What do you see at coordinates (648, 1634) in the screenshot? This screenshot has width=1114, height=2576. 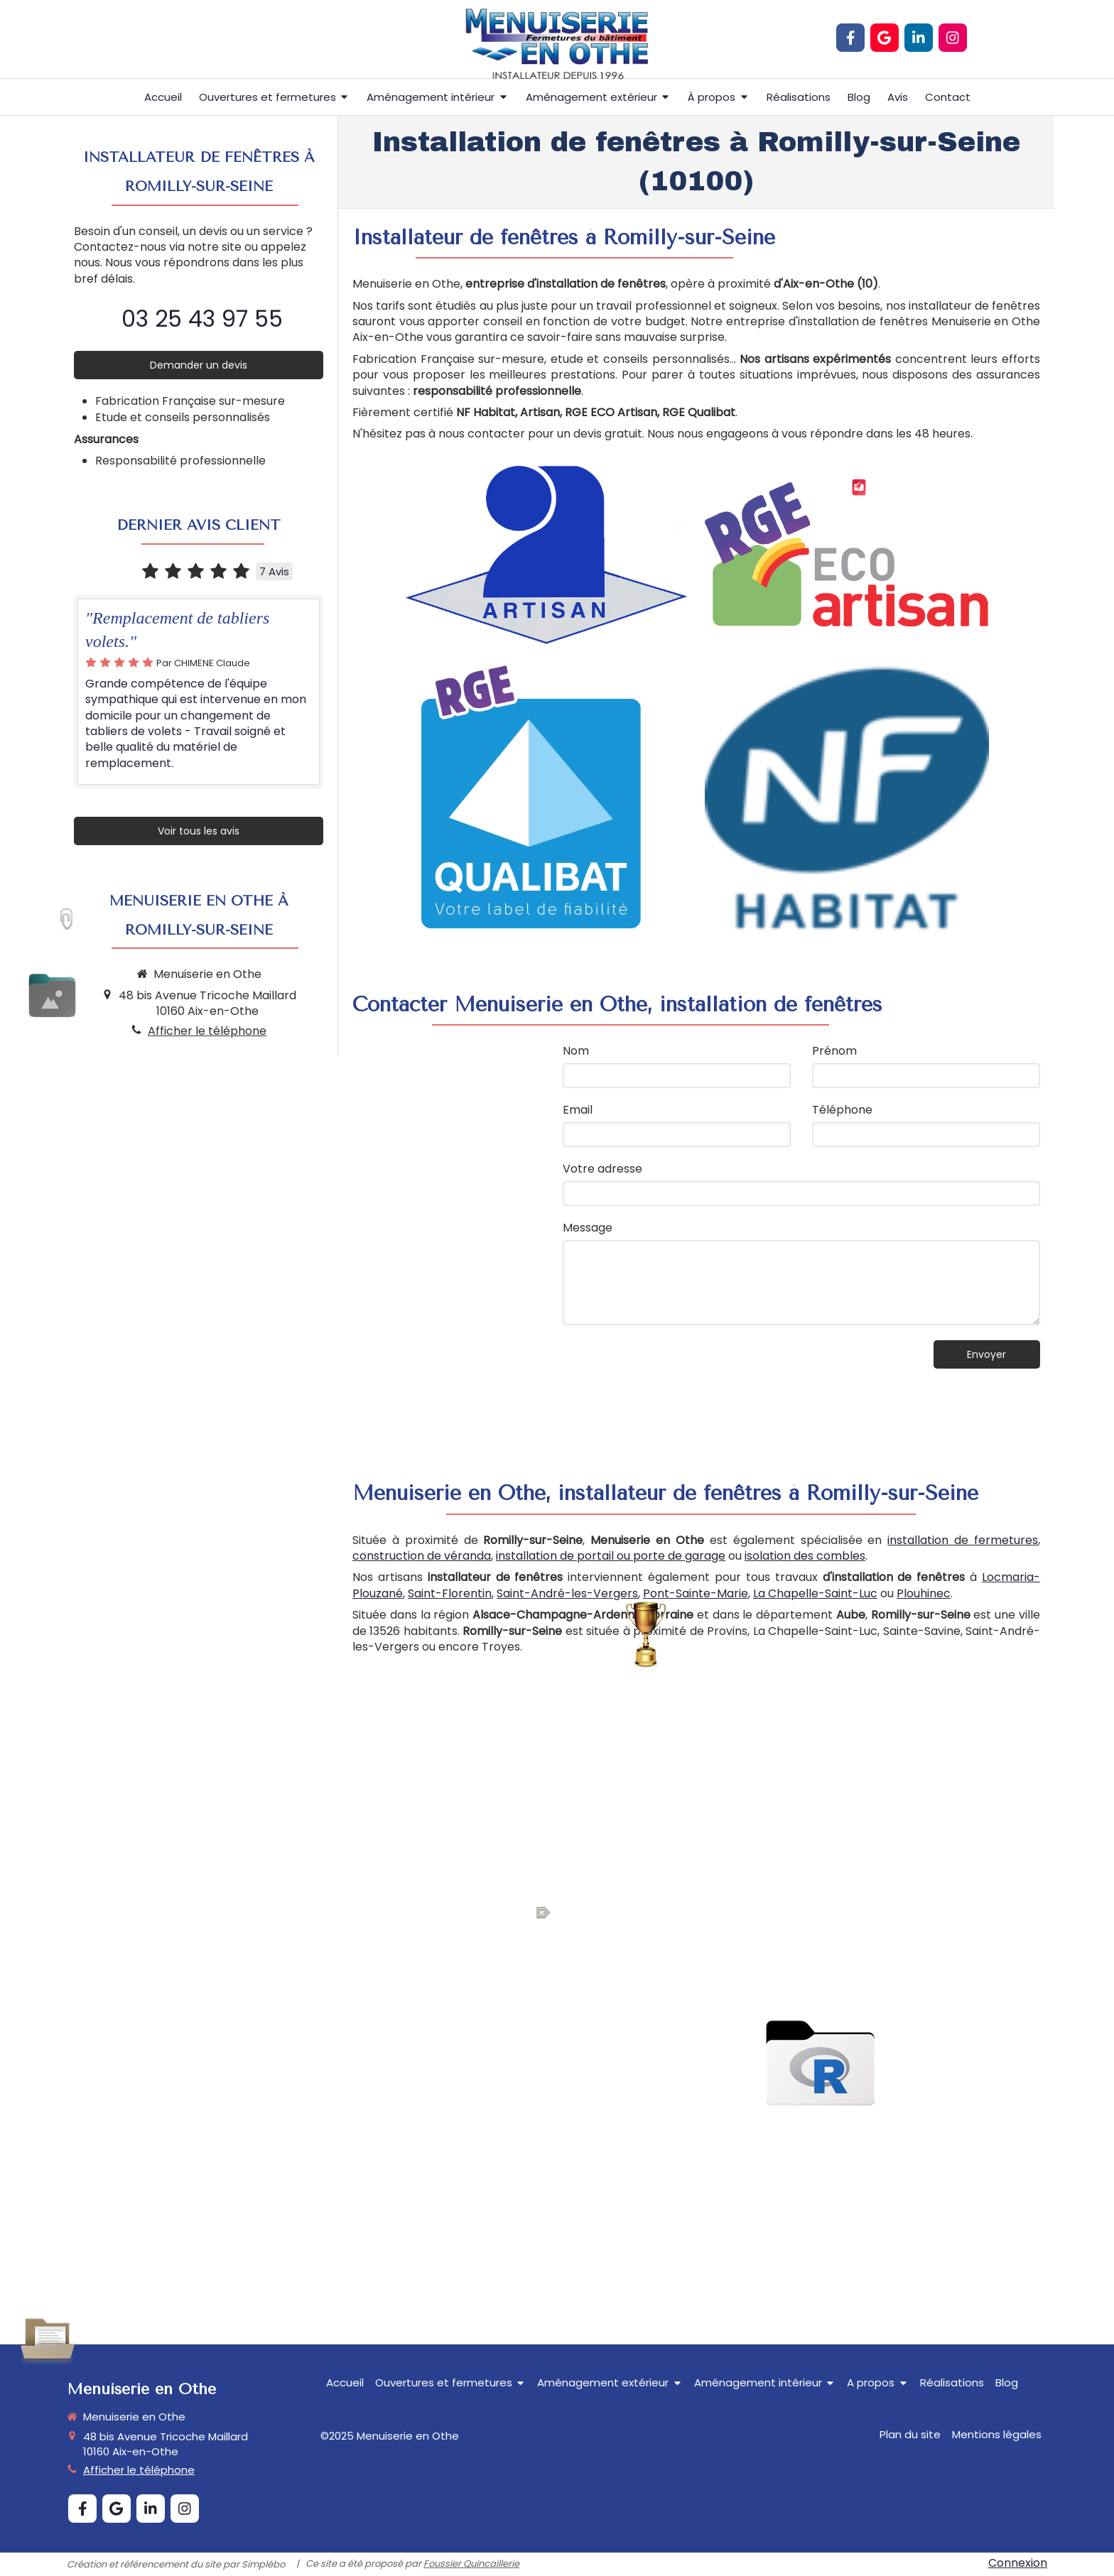 I see `indicates third place or bronze-tier achievement` at bounding box center [648, 1634].